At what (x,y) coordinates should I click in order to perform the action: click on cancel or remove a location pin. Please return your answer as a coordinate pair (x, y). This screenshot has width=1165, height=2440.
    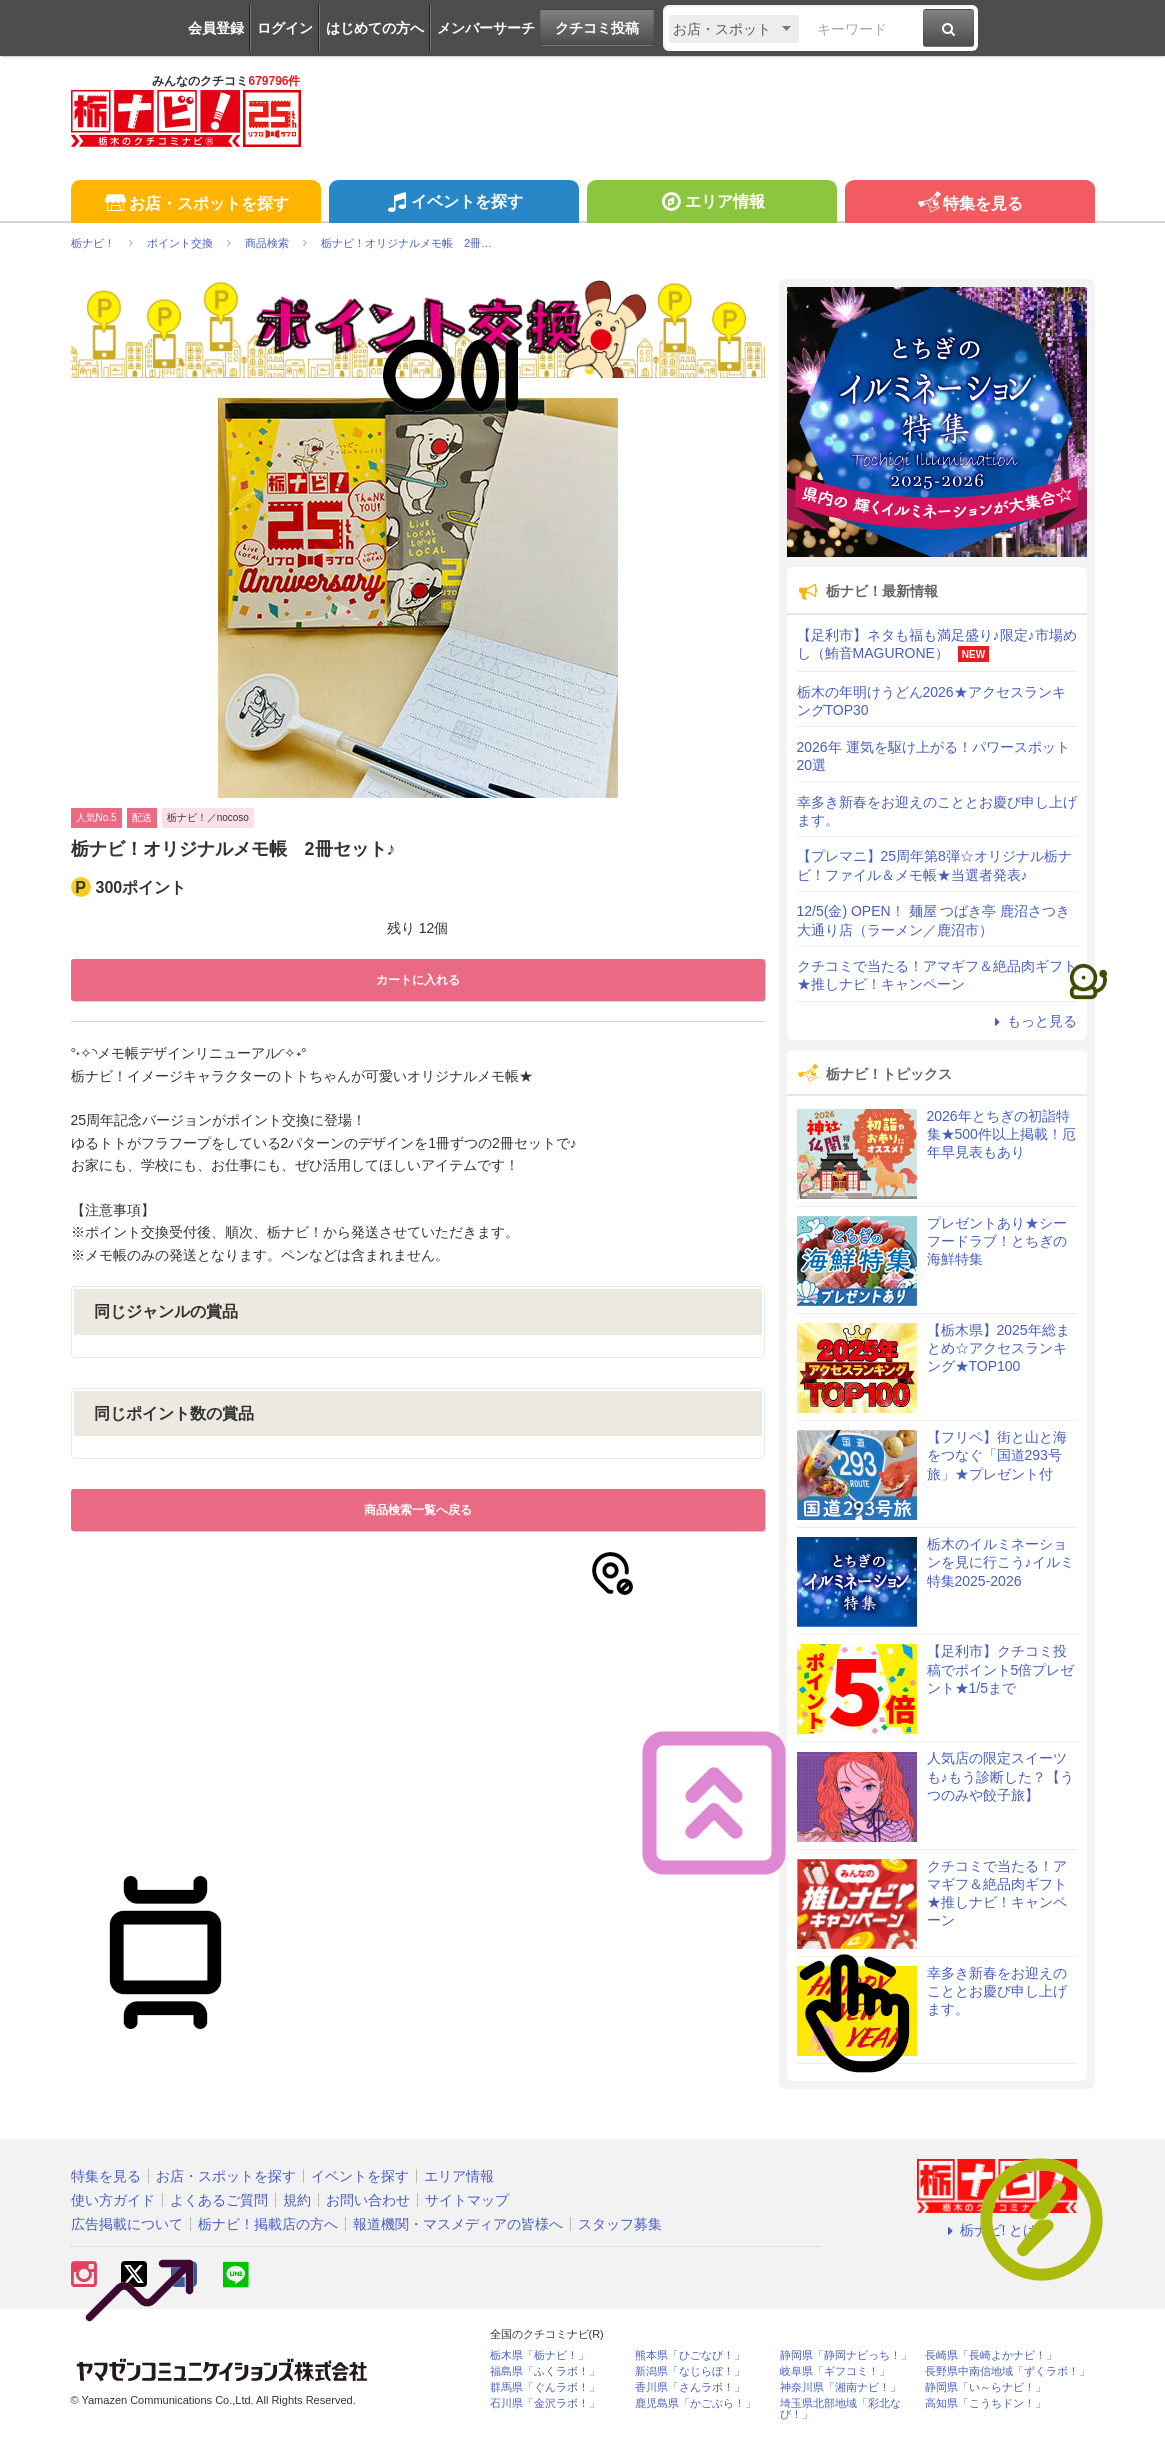
    Looking at the image, I should click on (610, 1572).